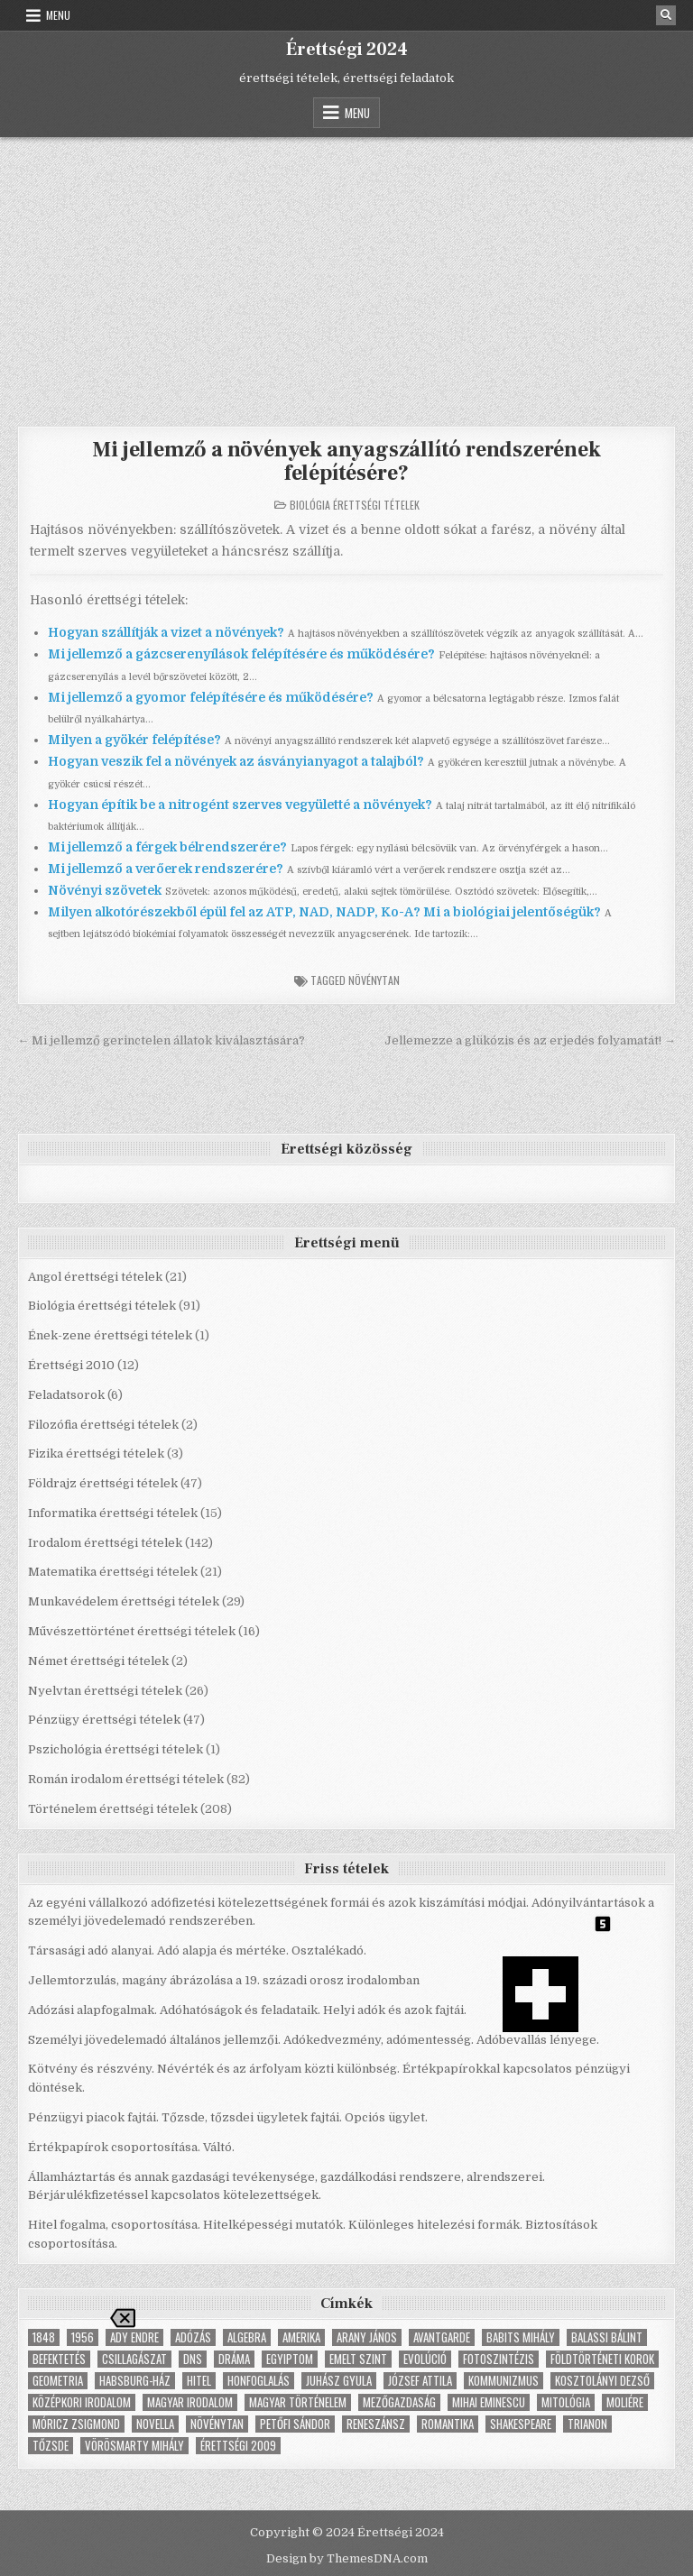 The width and height of the screenshot is (693, 2576). What do you see at coordinates (603, 1924) in the screenshot?
I see `select image filter or effect number 5` at bounding box center [603, 1924].